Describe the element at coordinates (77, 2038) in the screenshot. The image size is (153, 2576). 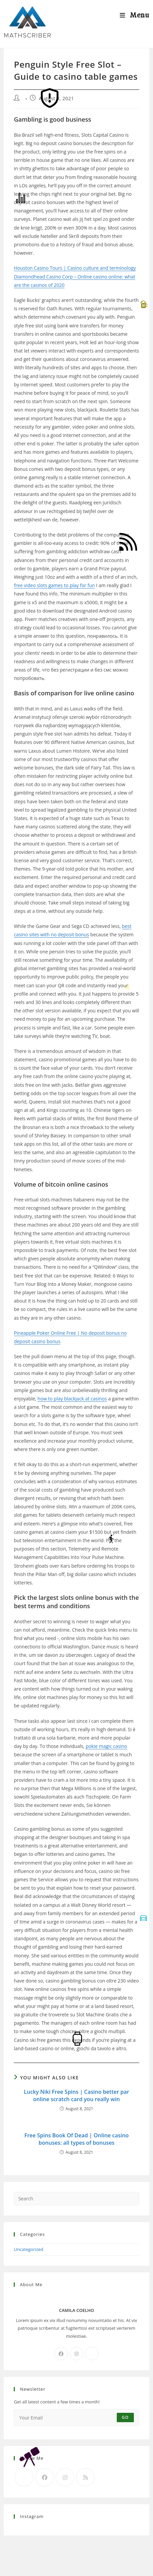
I see `access smartwatch settings or connectivity` at that location.